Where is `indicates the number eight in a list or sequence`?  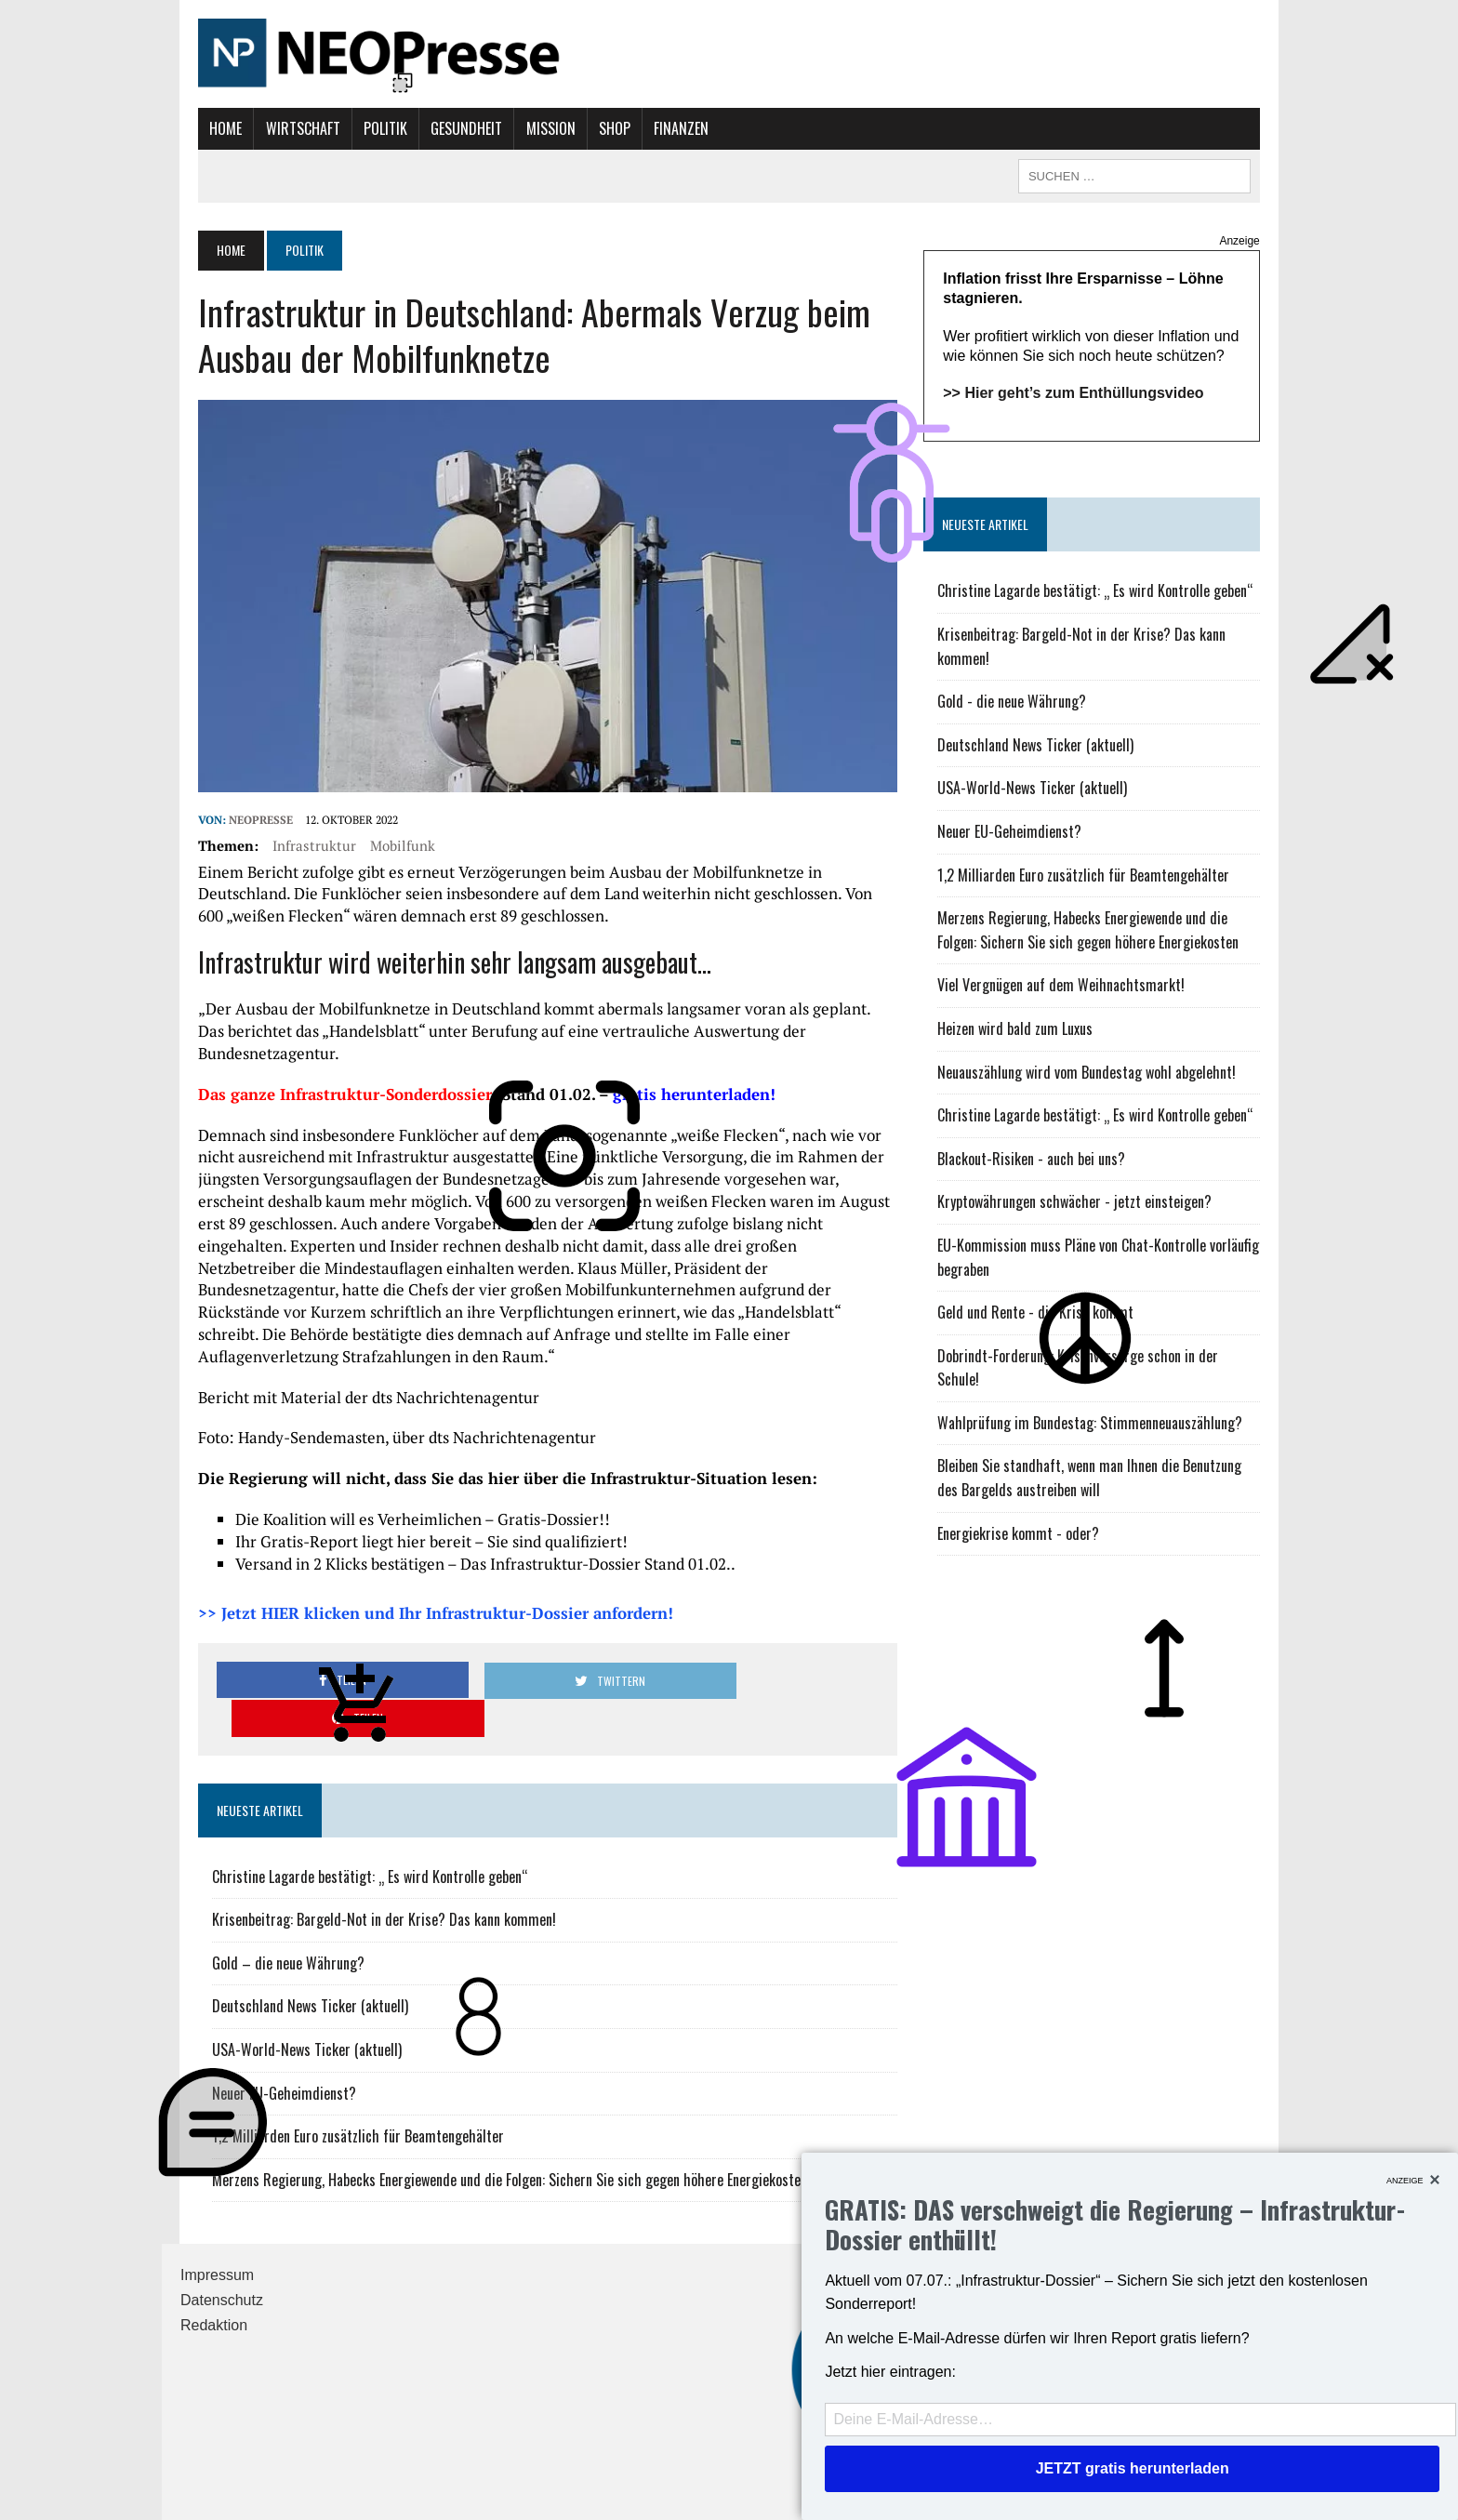
indicates the number eight in a list or sequence is located at coordinates (478, 2016).